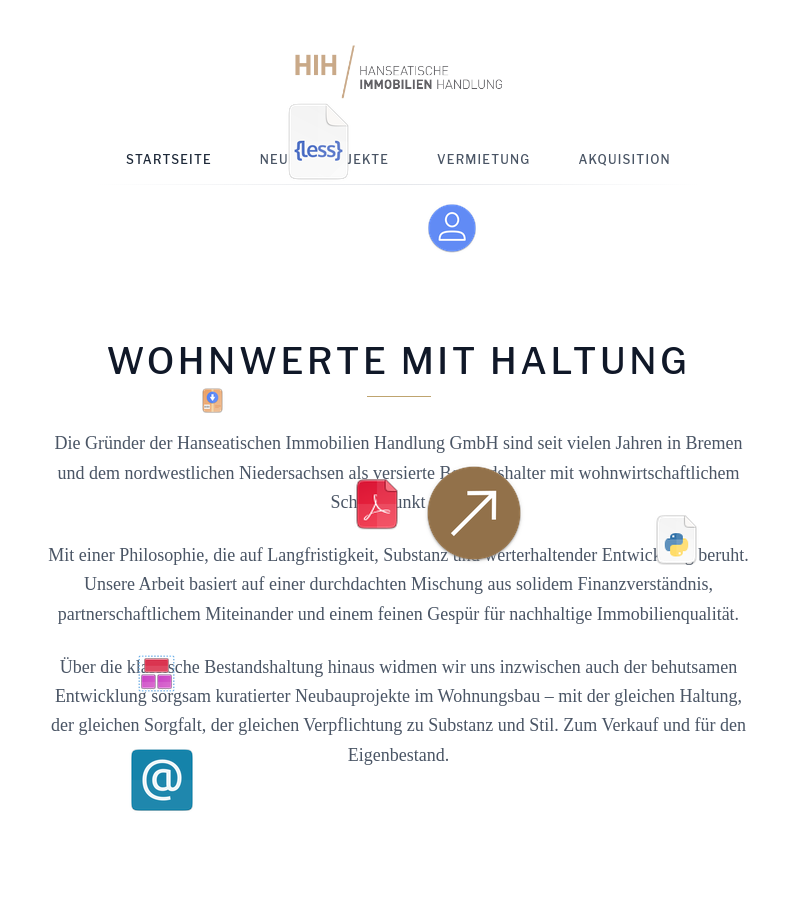 The height and width of the screenshot is (919, 797). What do you see at coordinates (474, 513) in the screenshot?
I see `indicates a symbolic link or shortcut to another file` at bounding box center [474, 513].